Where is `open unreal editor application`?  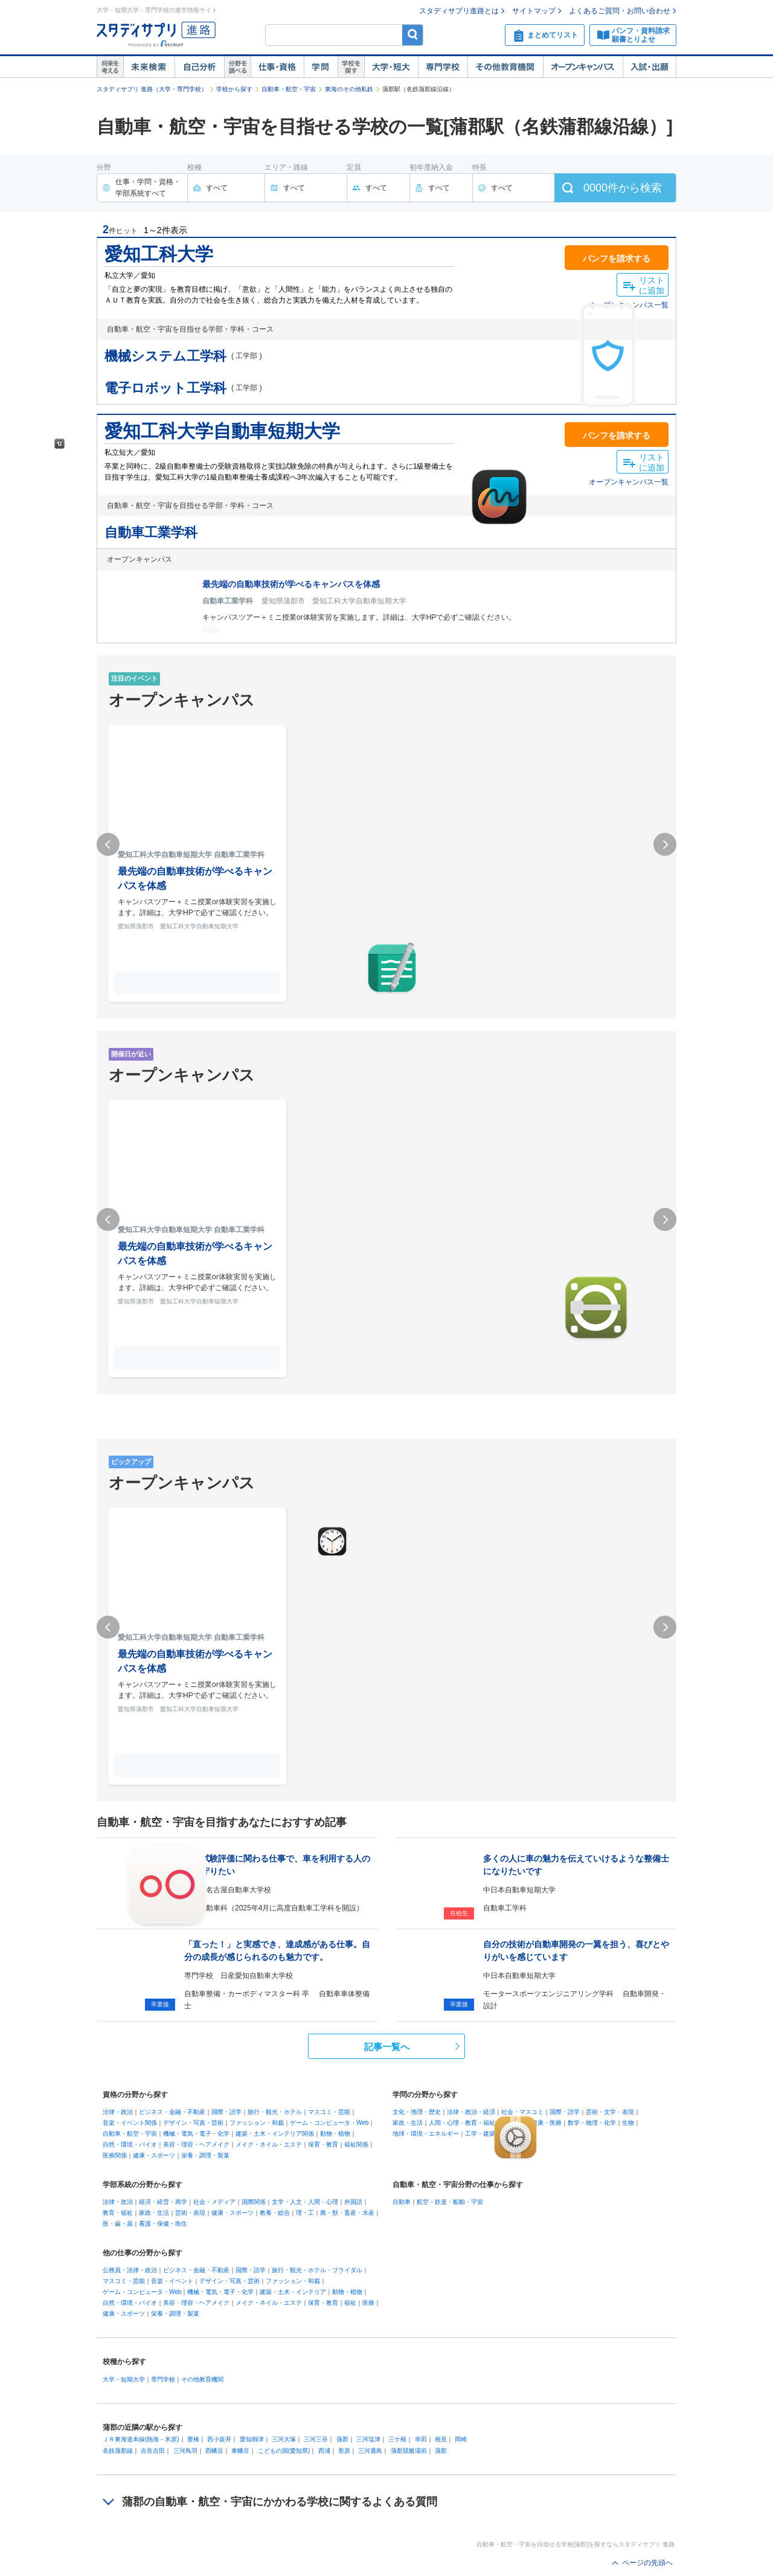
open unreal editor application is located at coordinates (59, 443).